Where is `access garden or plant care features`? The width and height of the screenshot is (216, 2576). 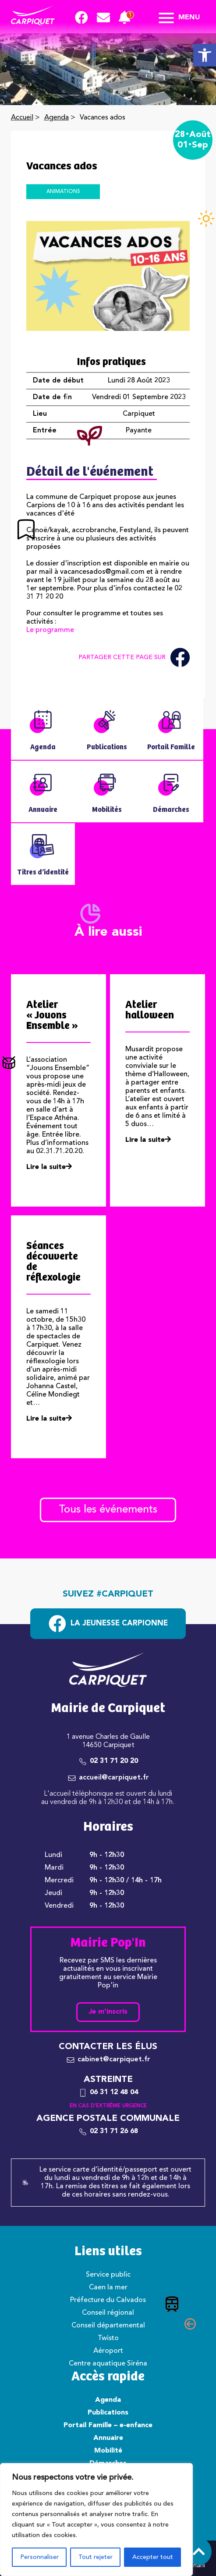
access garden or plant care features is located at coordinates (89, 435).